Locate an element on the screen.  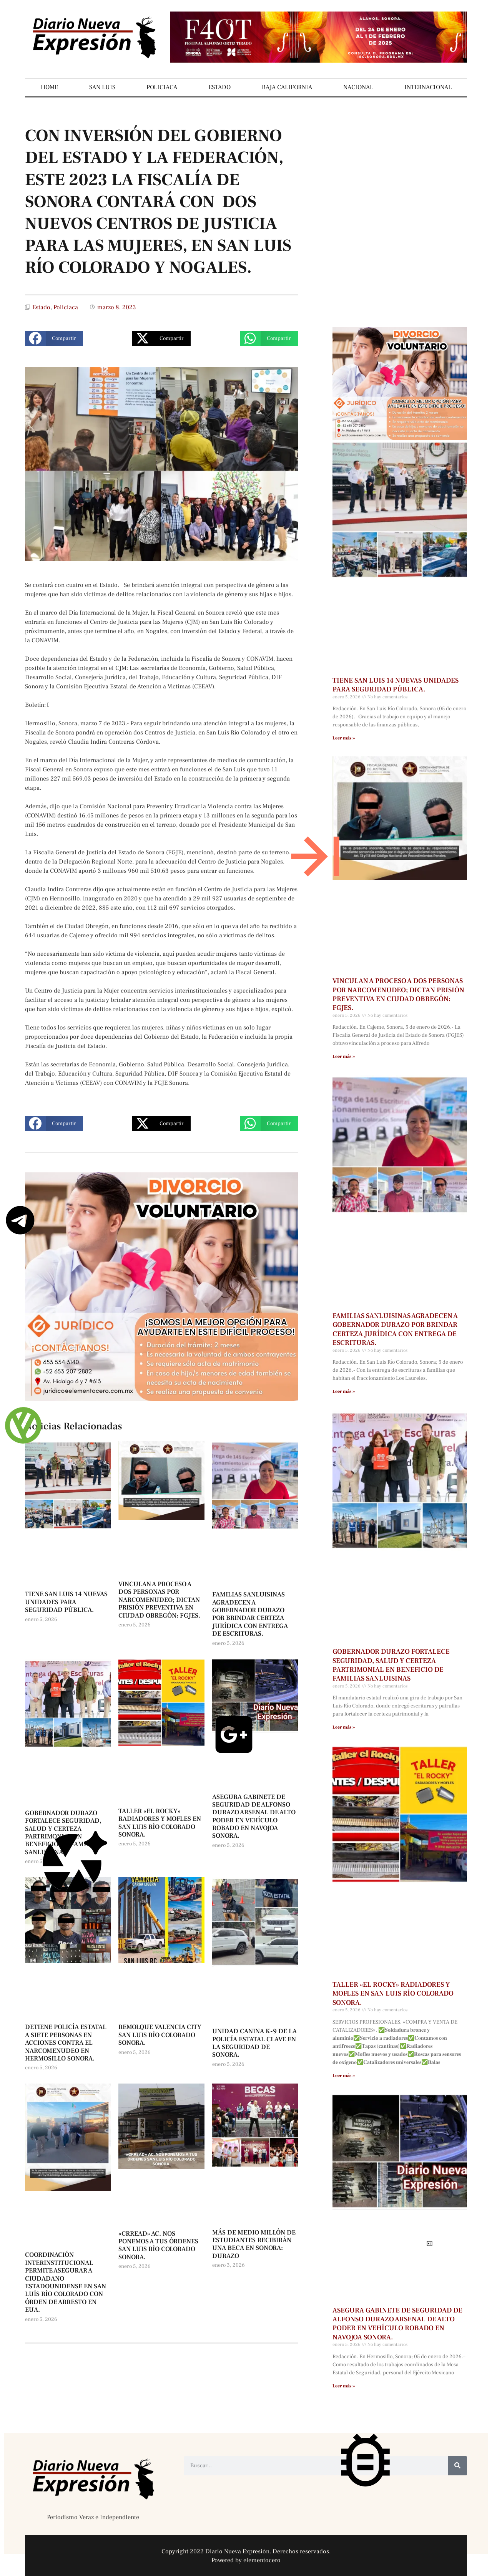
report a bug or software issue is located at coordinates (365, 2459).